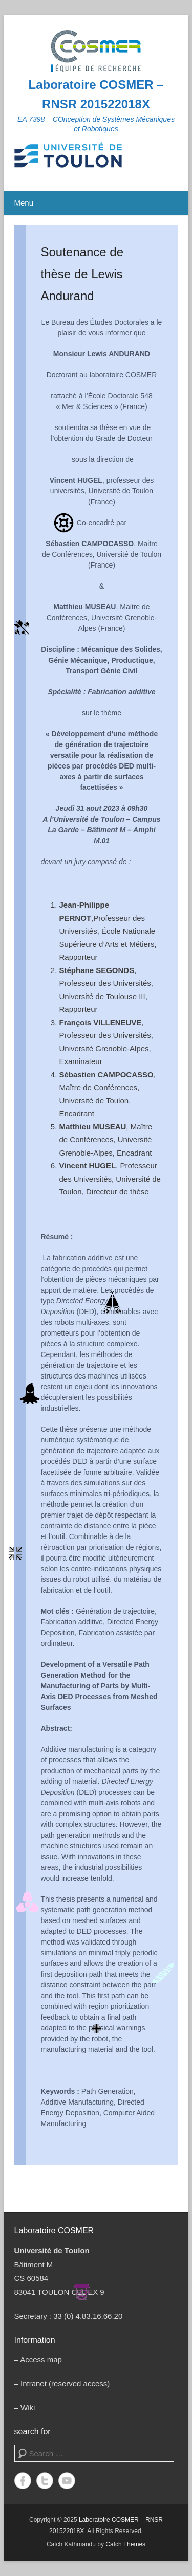  What do you see at coordinates (112, 1302) in the screenshot?
I see `access camping or outdoor activity features` at bounding box center [112, 1302].